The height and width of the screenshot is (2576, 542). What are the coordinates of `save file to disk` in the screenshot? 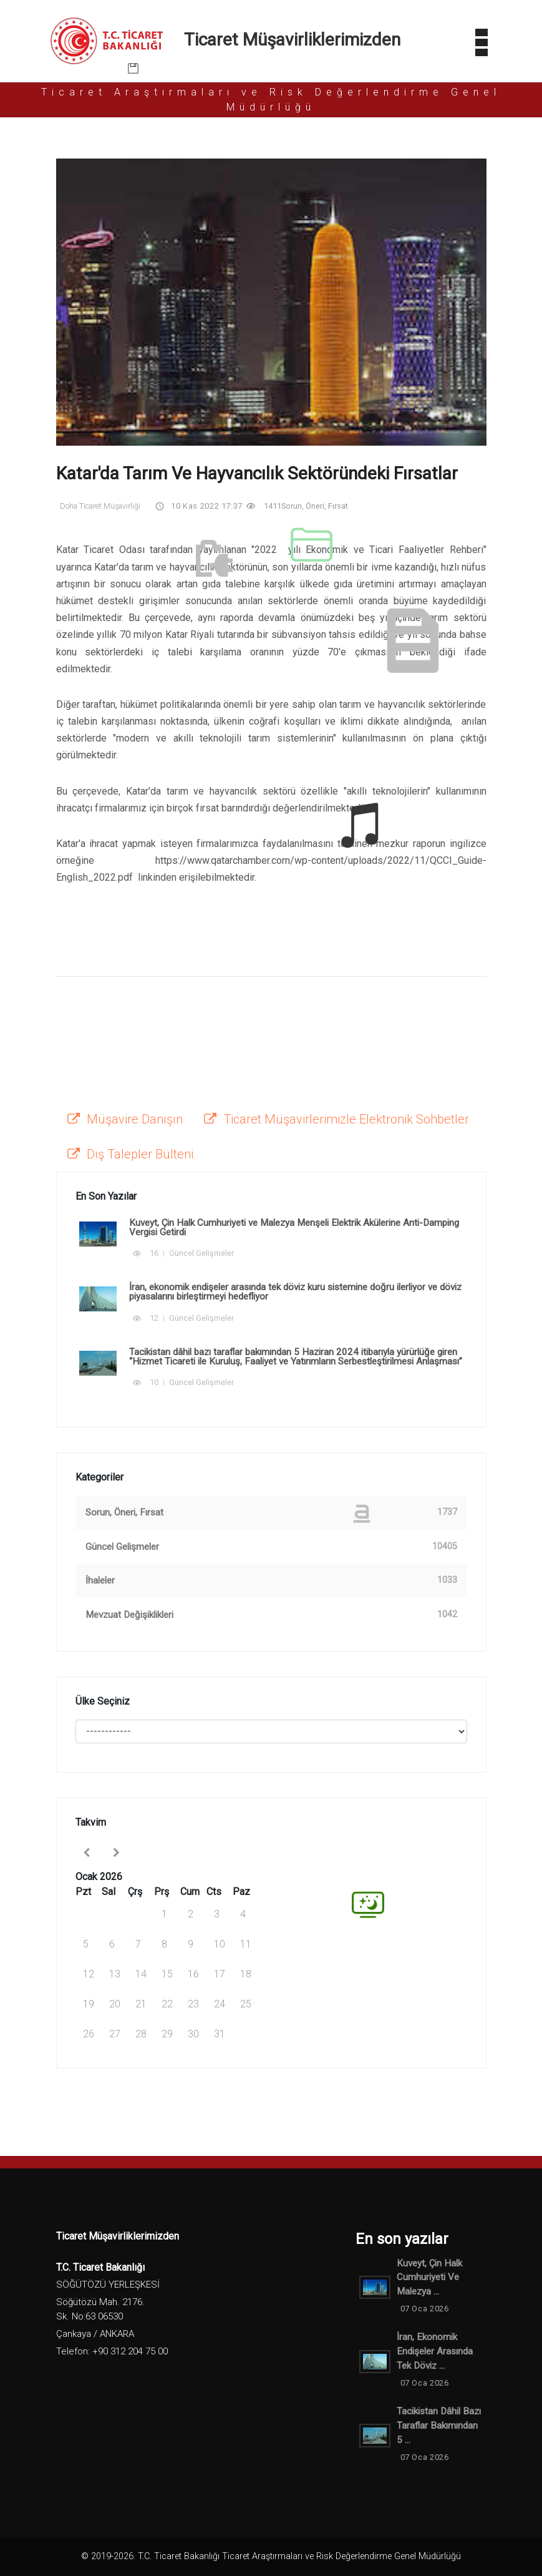 It's located at (133, 68).